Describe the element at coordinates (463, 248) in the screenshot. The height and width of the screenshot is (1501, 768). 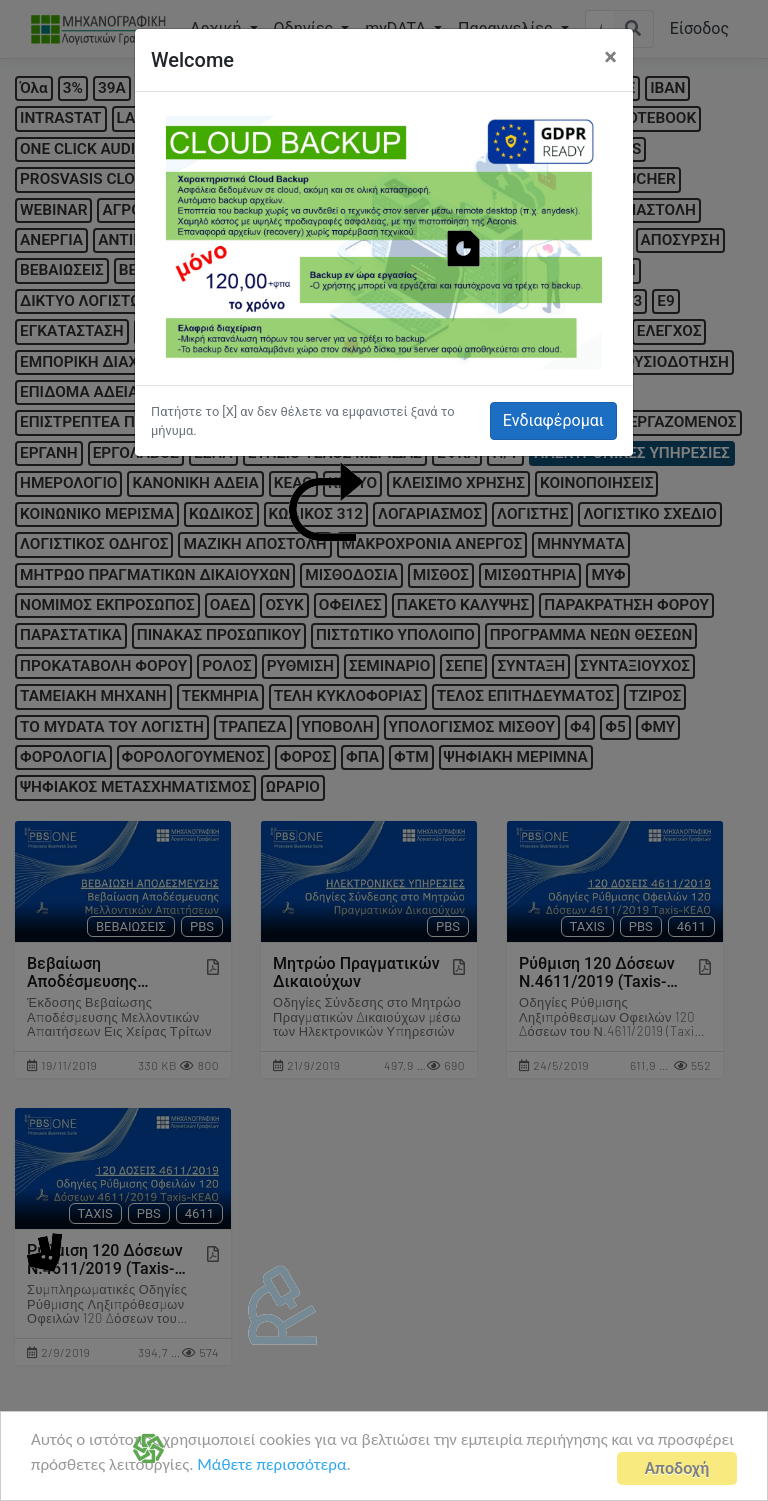
I see `view file analytics or chart report` at that location.